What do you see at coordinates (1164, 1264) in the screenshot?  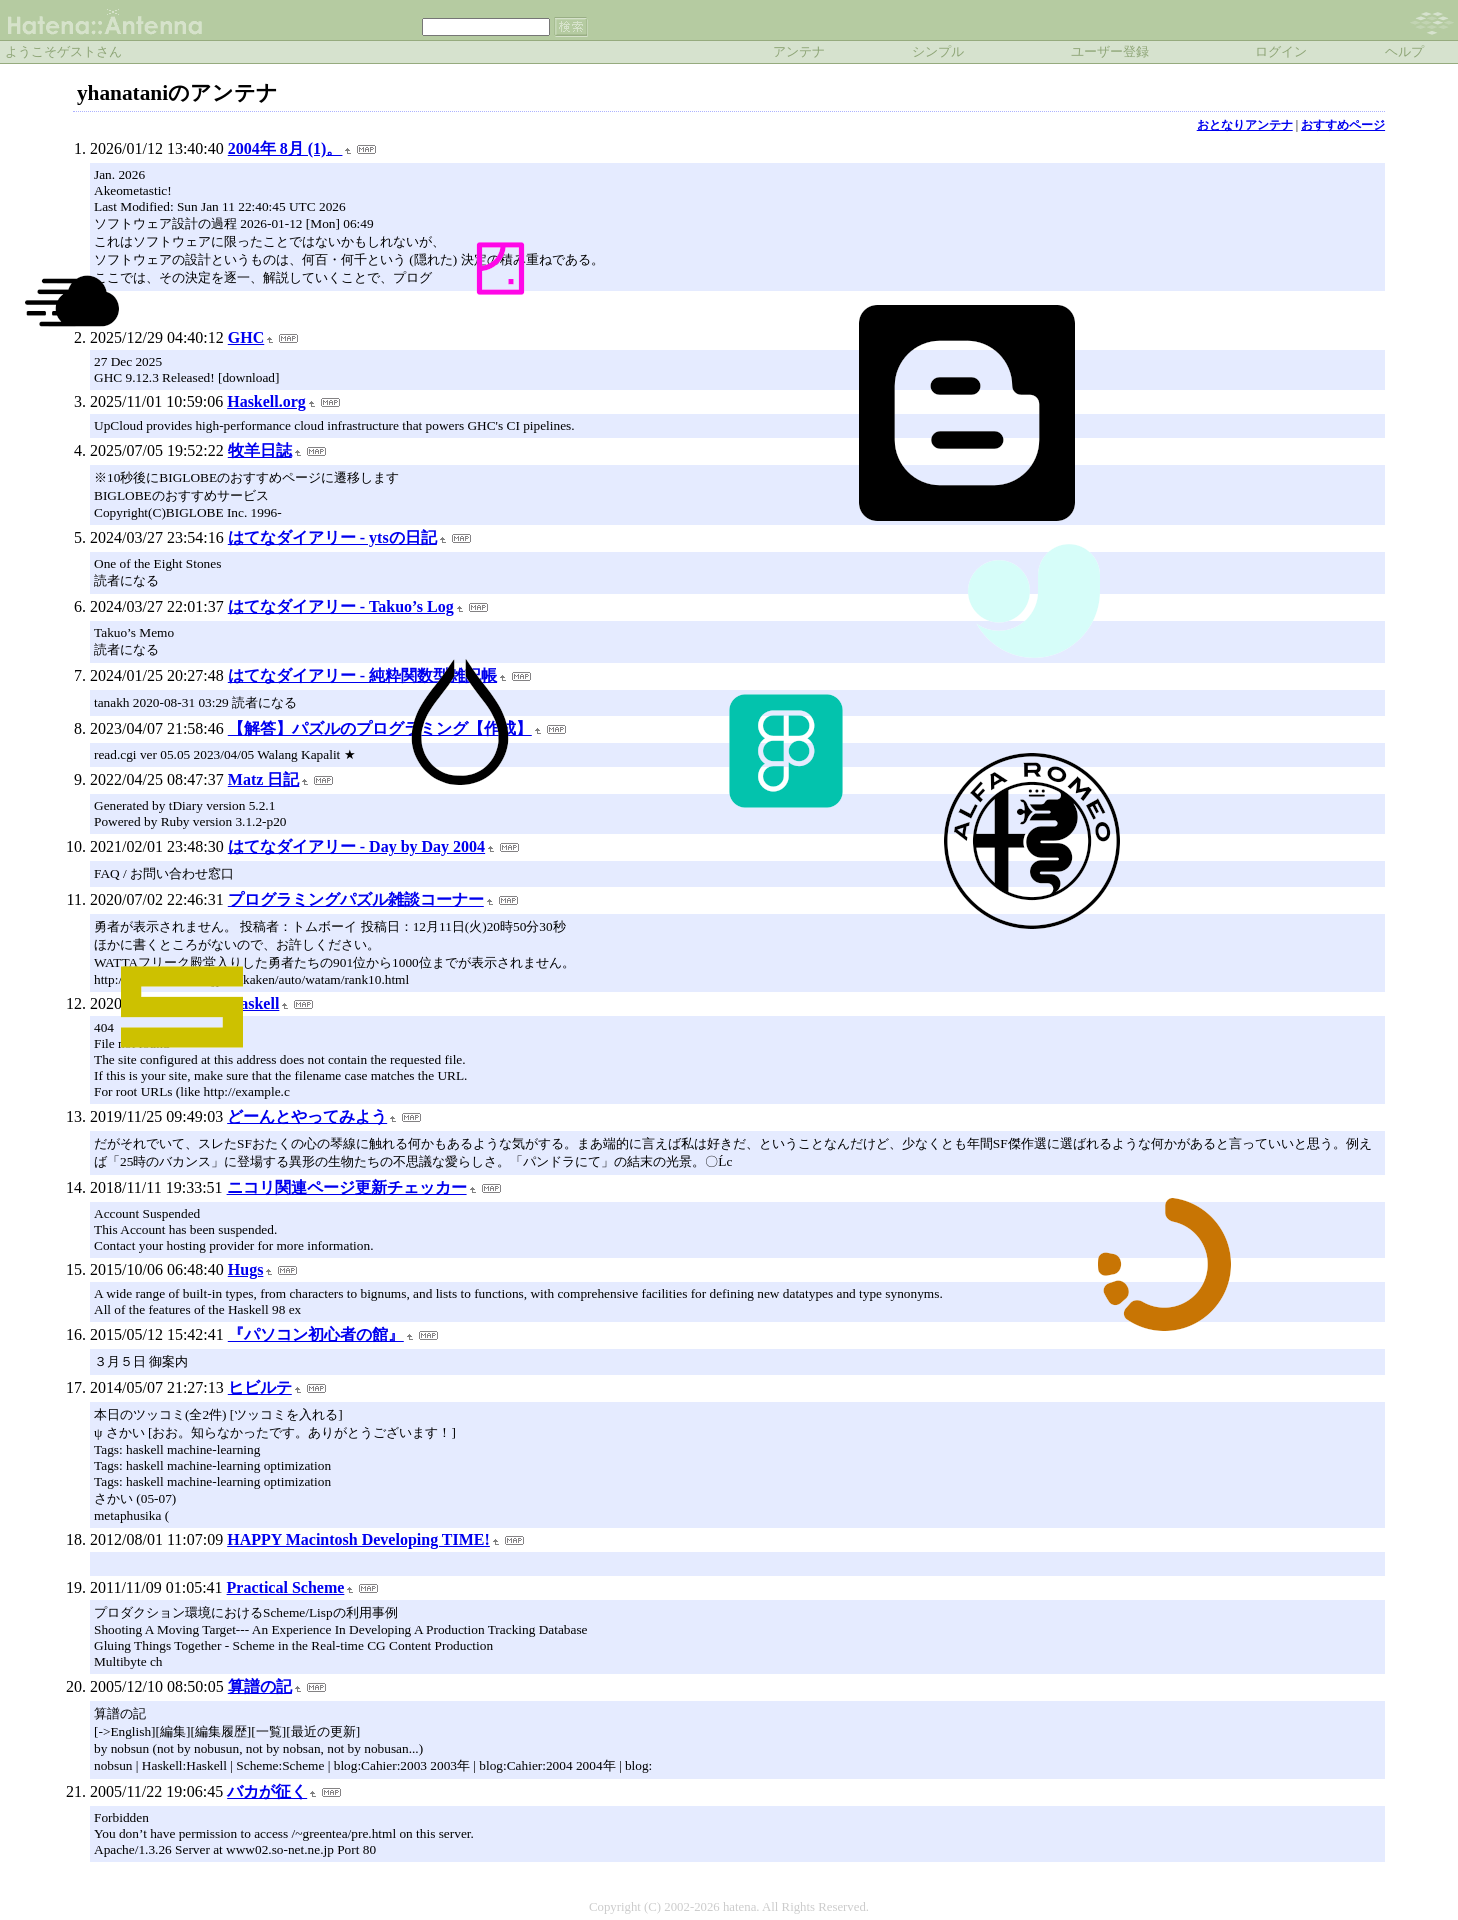 I see `open stagetimer app` at bounding box center [1164, 1264].